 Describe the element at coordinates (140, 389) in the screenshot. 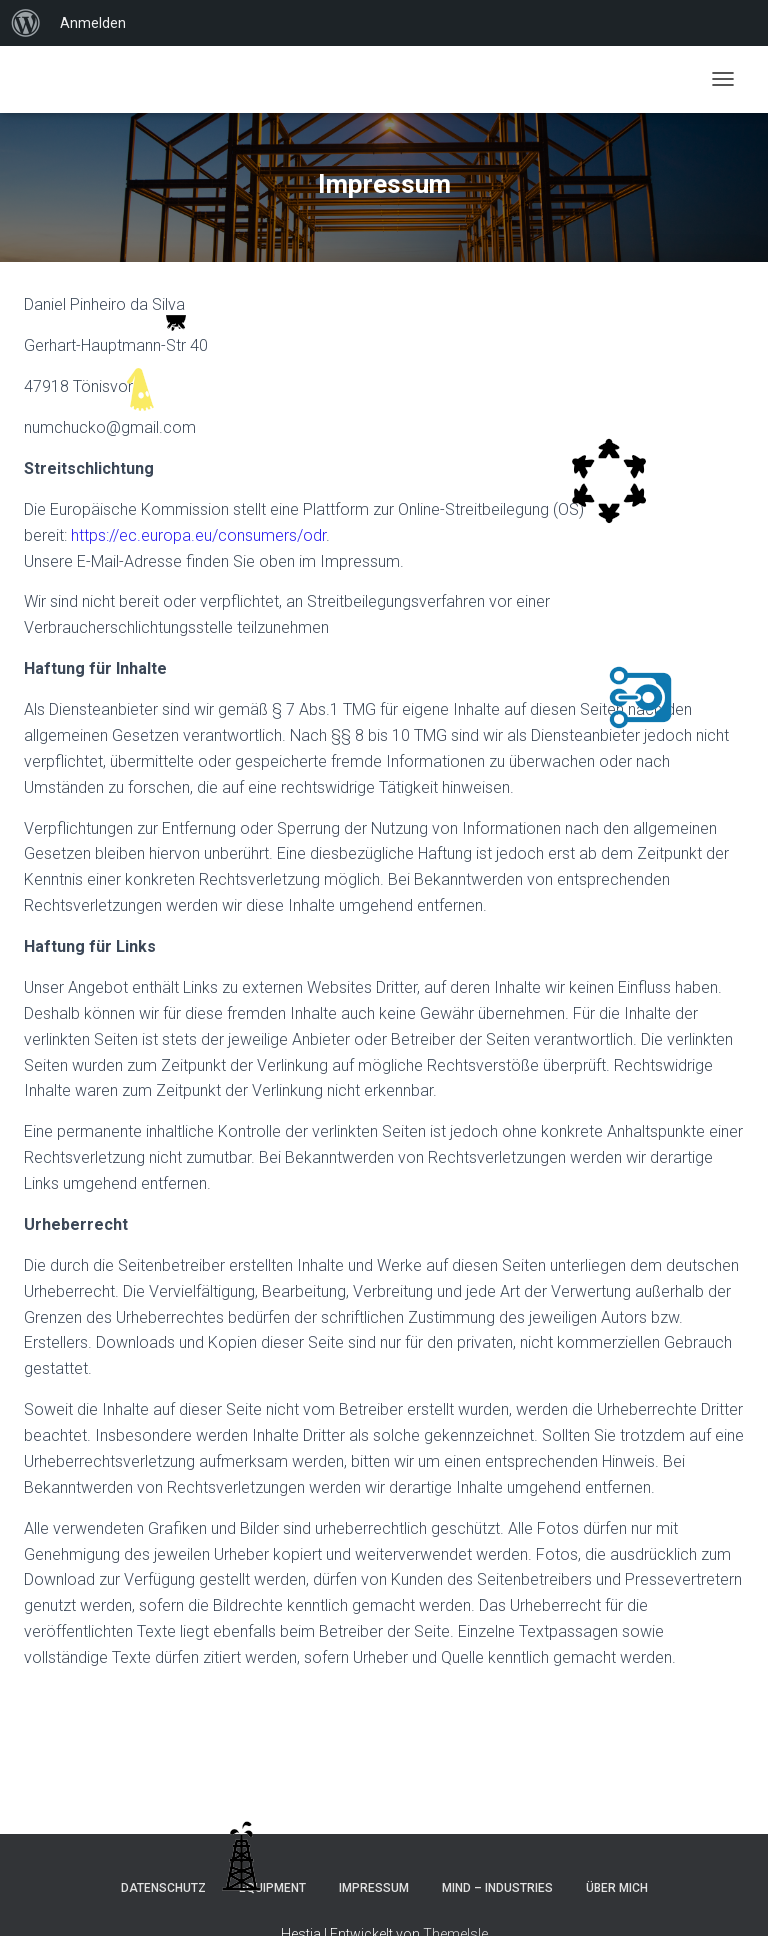

I see `select cultist character class` at that location.